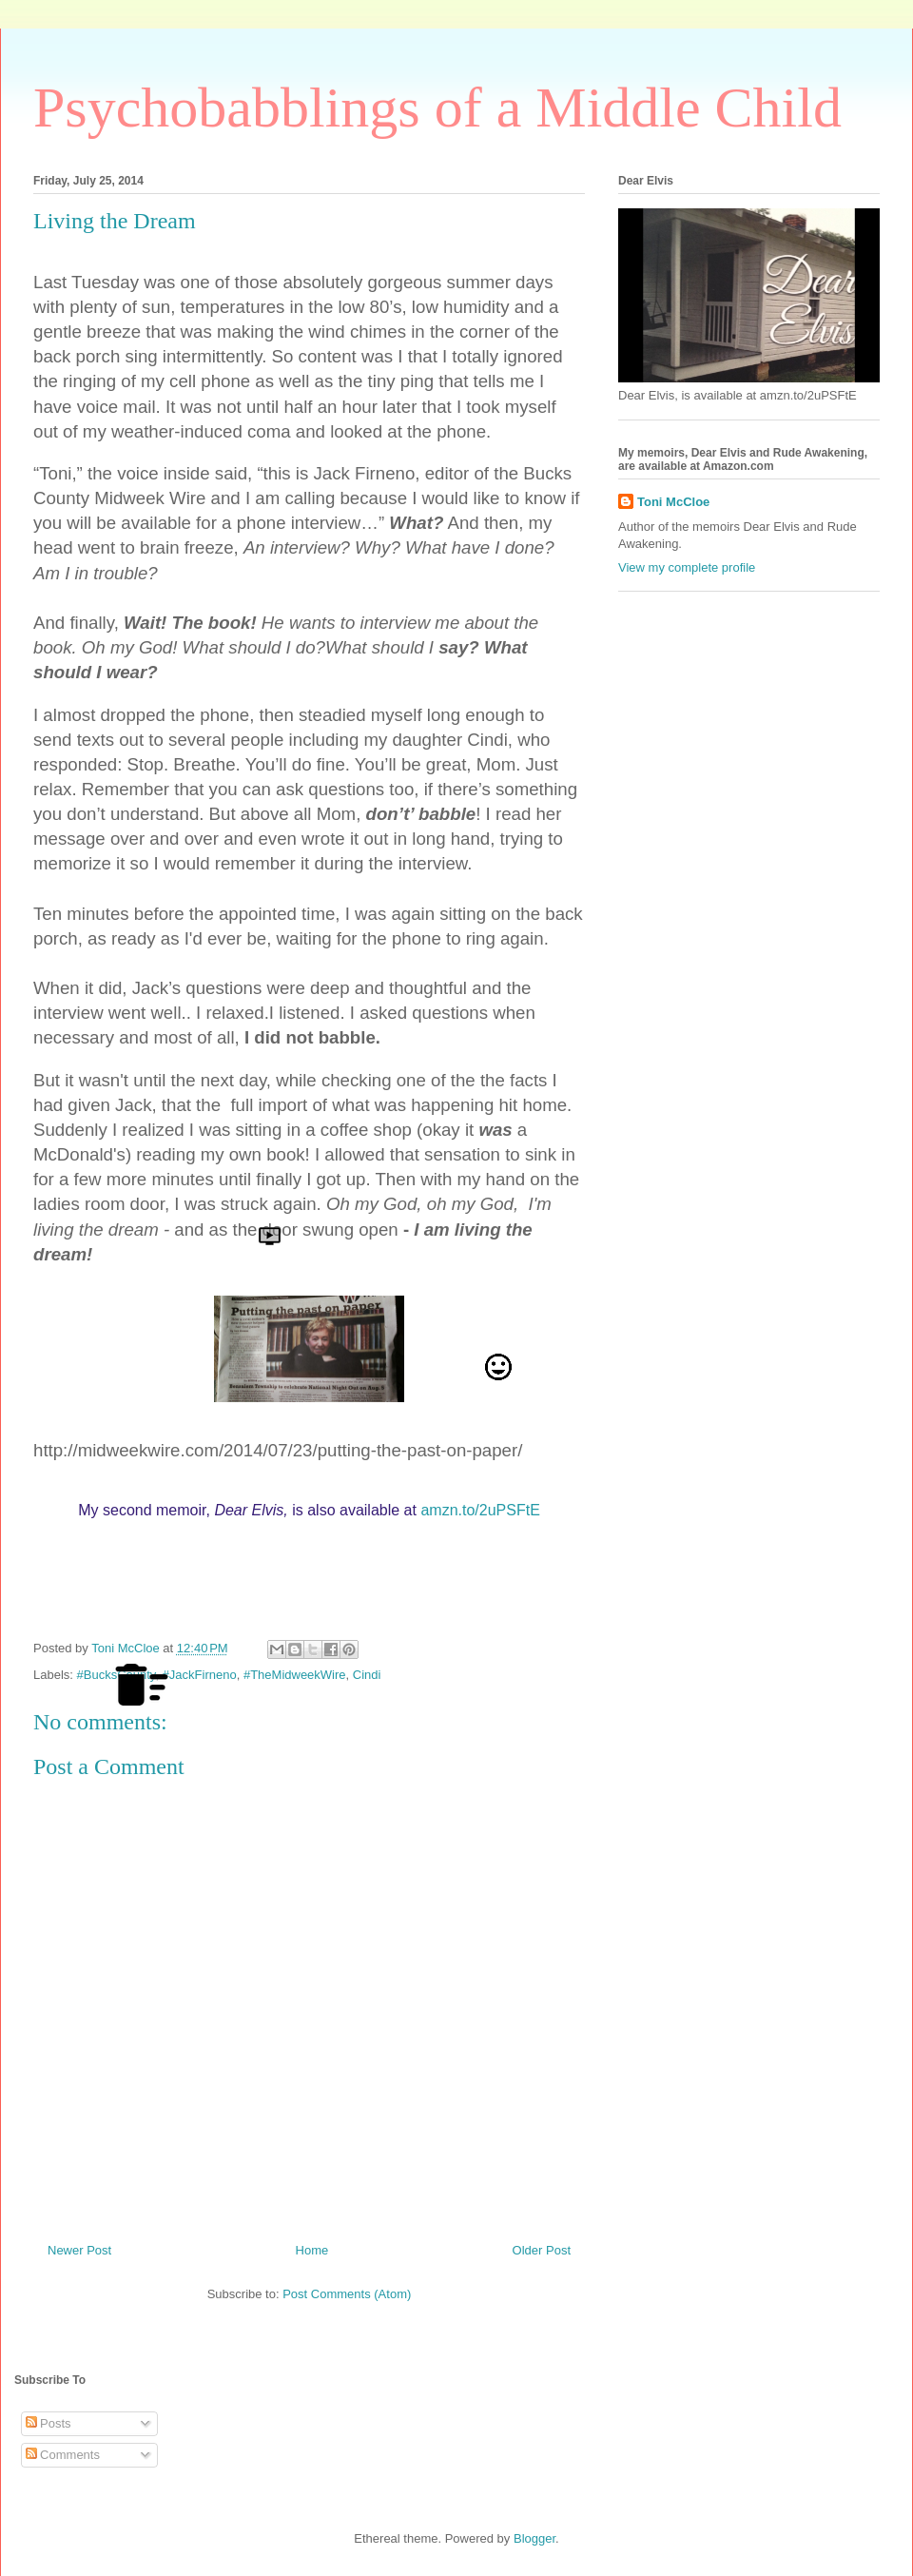  Describe the element at coordinates (142, 1685) in the screenshot. I see `delete all selected items at once` at that location.